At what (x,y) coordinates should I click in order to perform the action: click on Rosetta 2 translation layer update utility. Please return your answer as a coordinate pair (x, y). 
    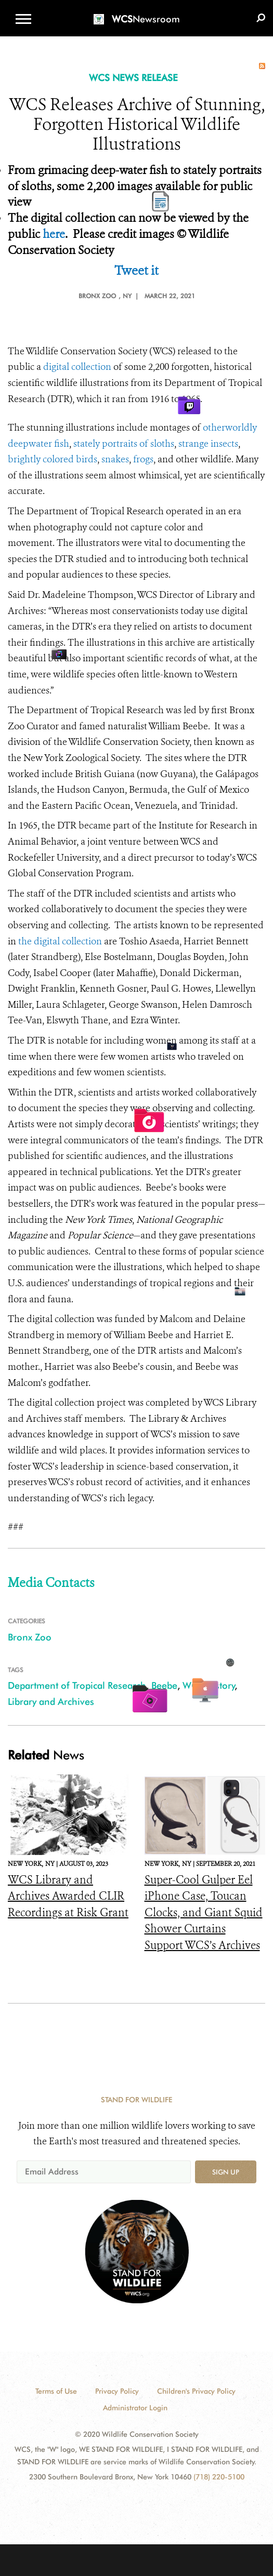
    Looking at the image, I should click on (230, 1662).